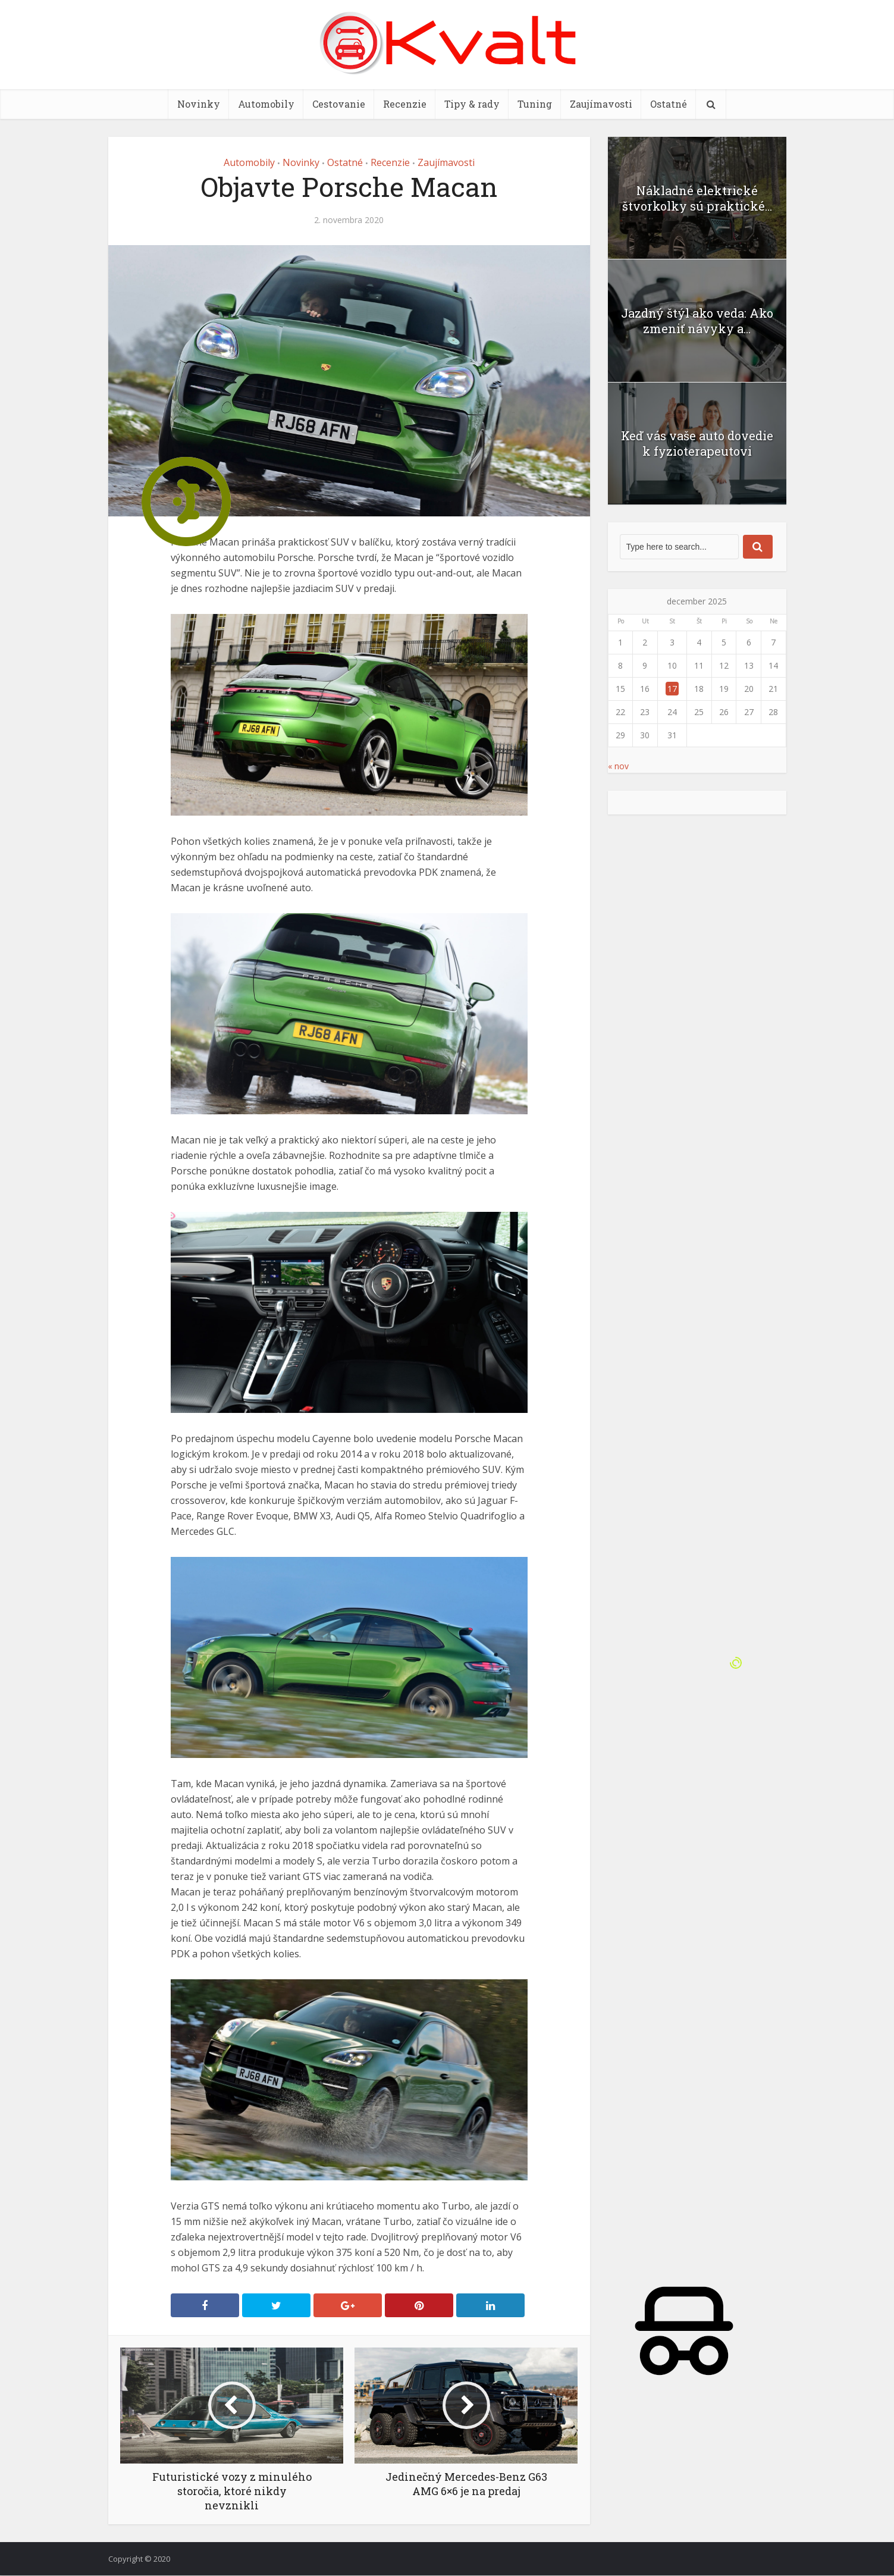 The image size is (894, 2576). I want to click on mantine UI library logo, so click(186, 502).